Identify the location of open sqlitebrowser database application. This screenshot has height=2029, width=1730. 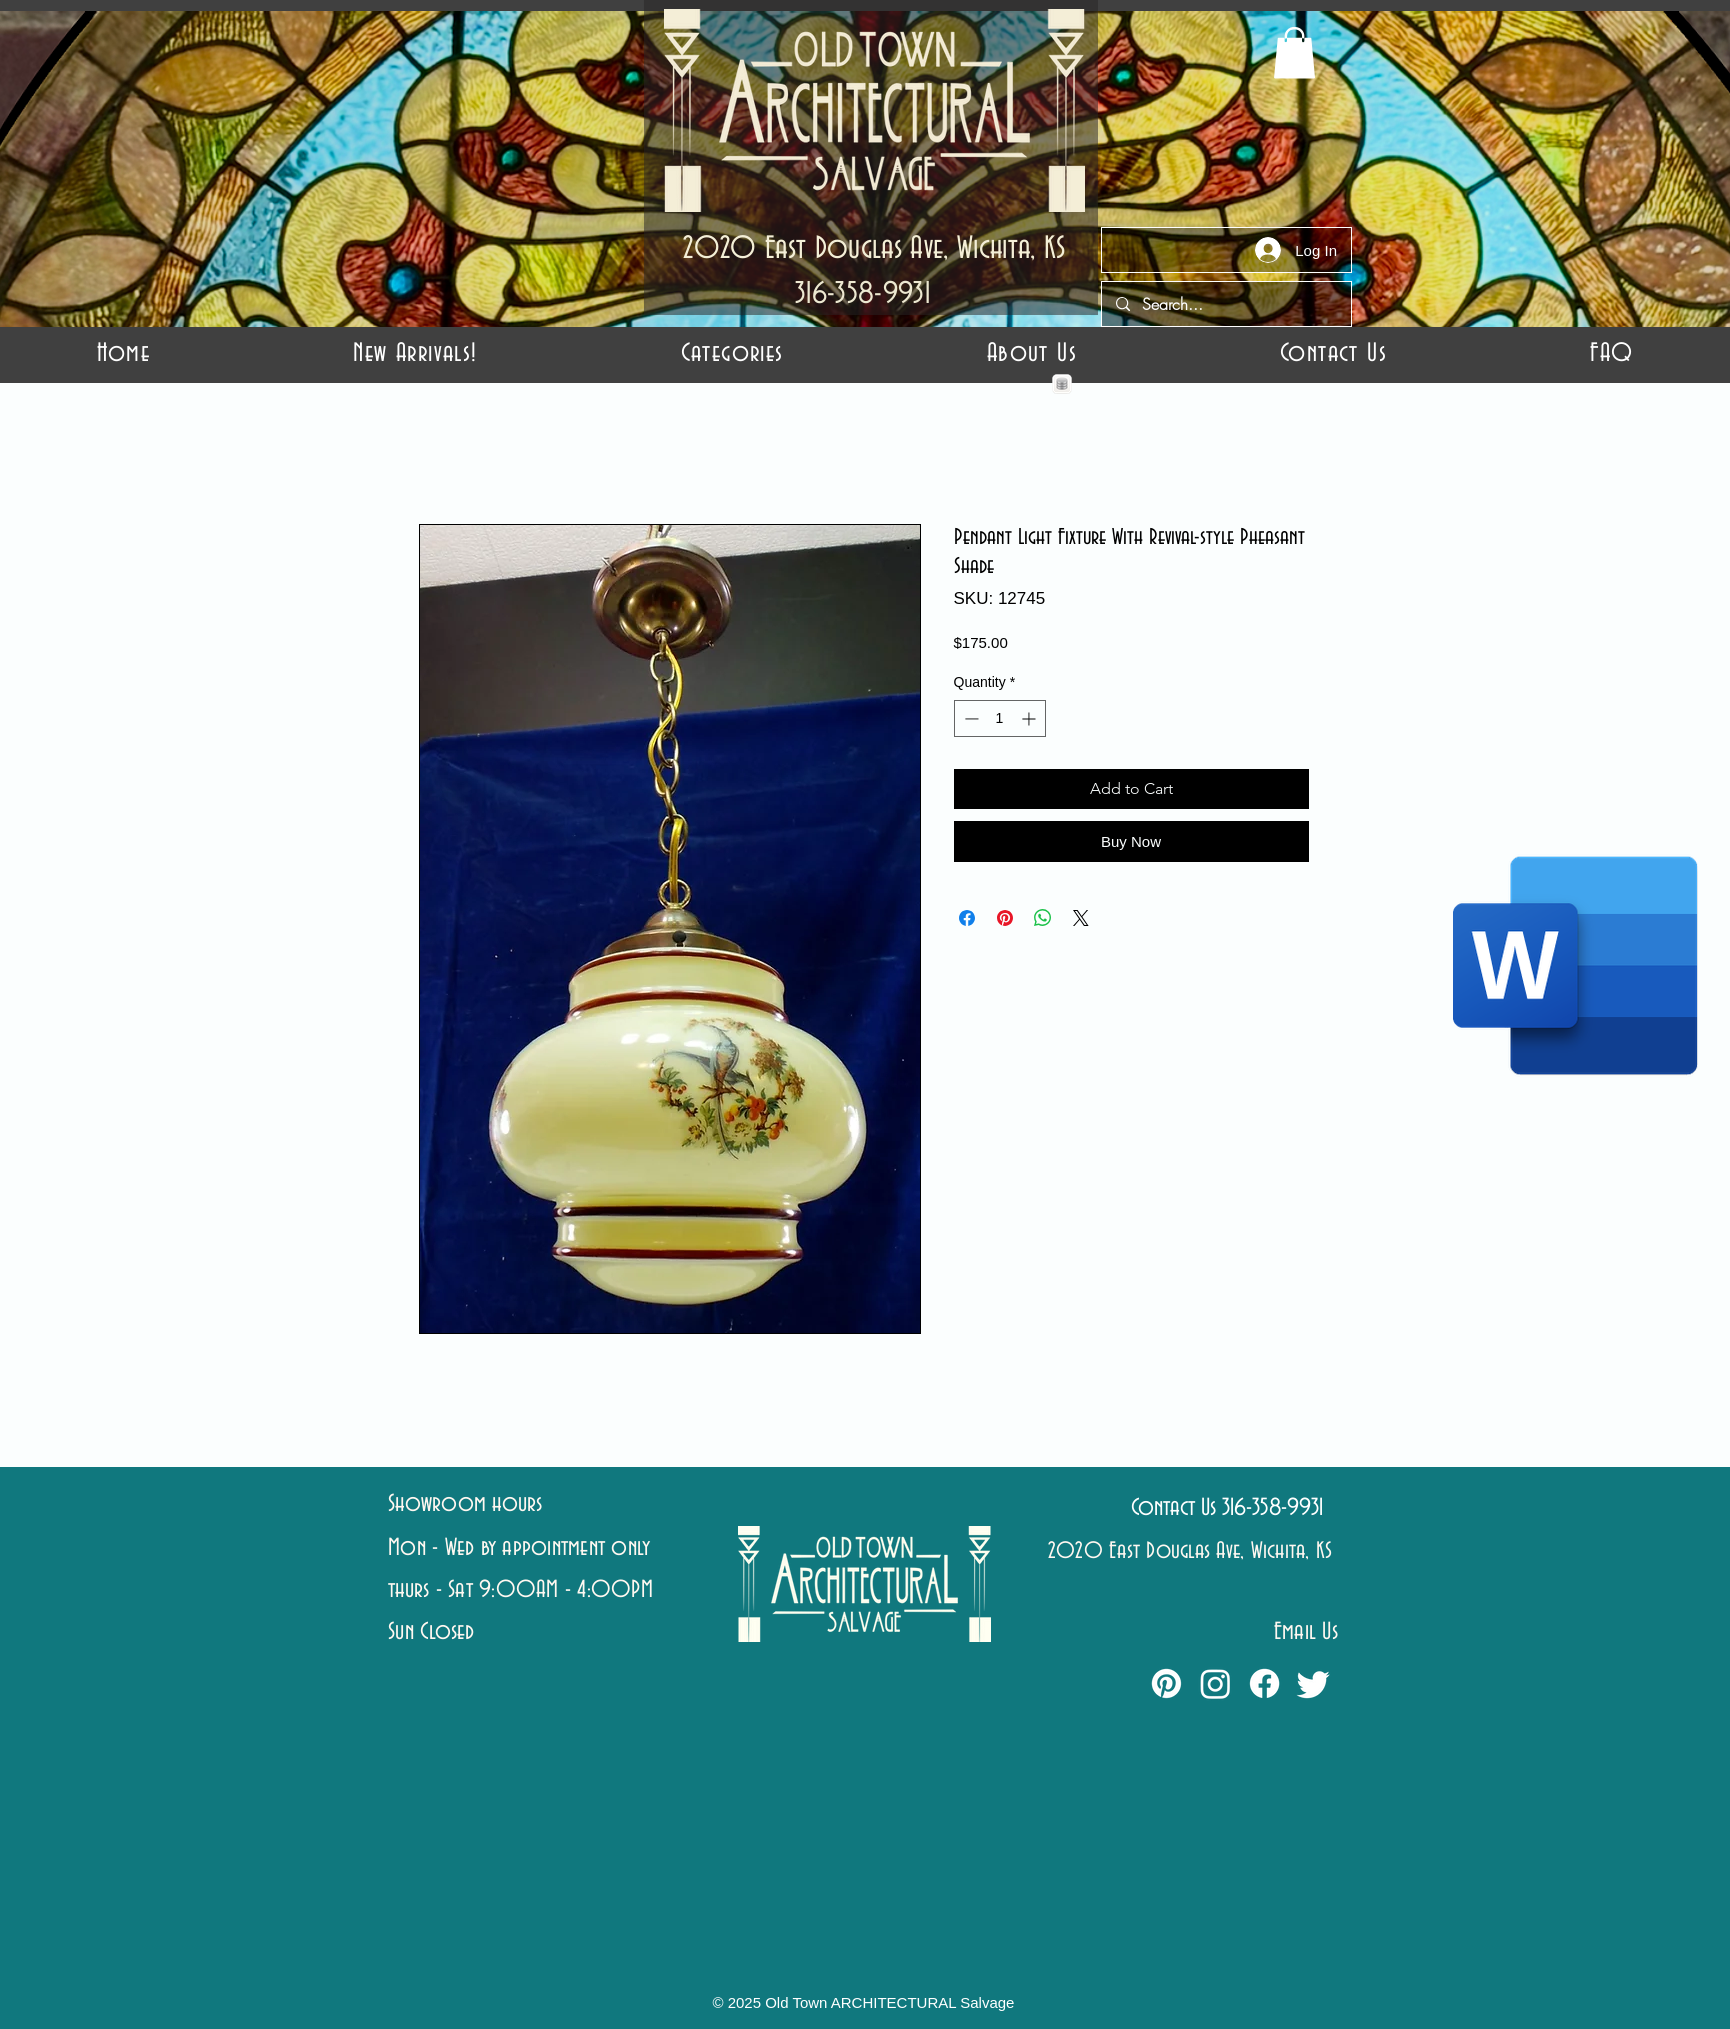
(1062, 384).